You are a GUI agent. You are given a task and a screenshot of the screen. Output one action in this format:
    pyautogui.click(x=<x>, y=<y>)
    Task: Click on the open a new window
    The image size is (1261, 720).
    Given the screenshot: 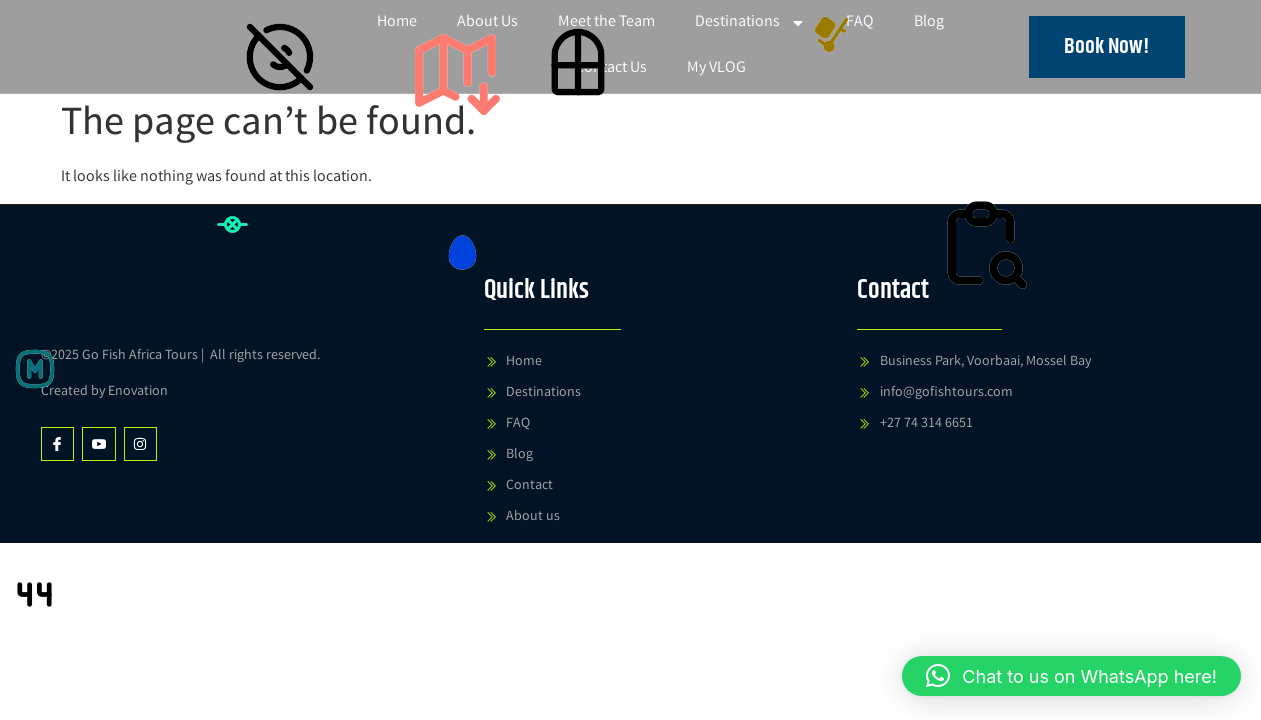 What is the action you would take?
    pyautogui.click(x=578, y=62)
    